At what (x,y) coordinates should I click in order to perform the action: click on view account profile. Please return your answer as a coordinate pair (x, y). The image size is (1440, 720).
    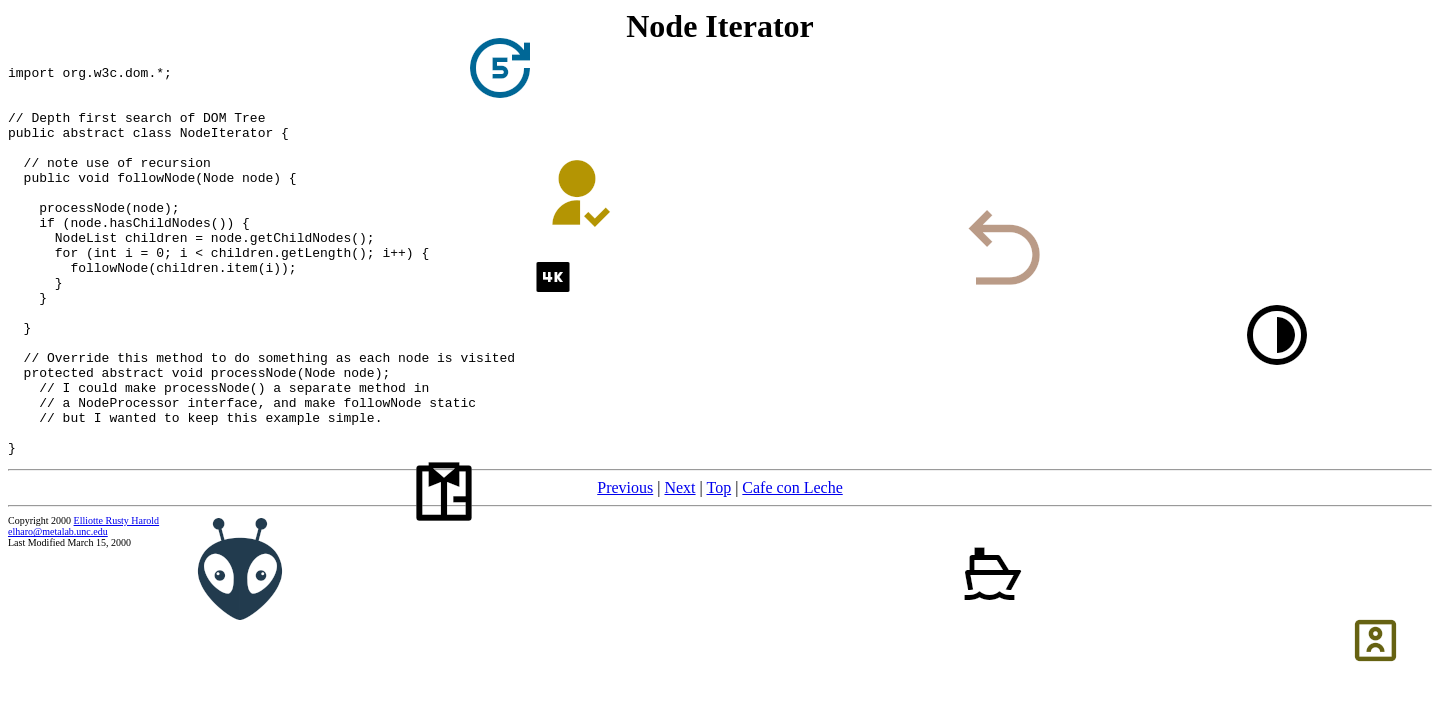
    Looking at the image, I should click on (1375, 640).